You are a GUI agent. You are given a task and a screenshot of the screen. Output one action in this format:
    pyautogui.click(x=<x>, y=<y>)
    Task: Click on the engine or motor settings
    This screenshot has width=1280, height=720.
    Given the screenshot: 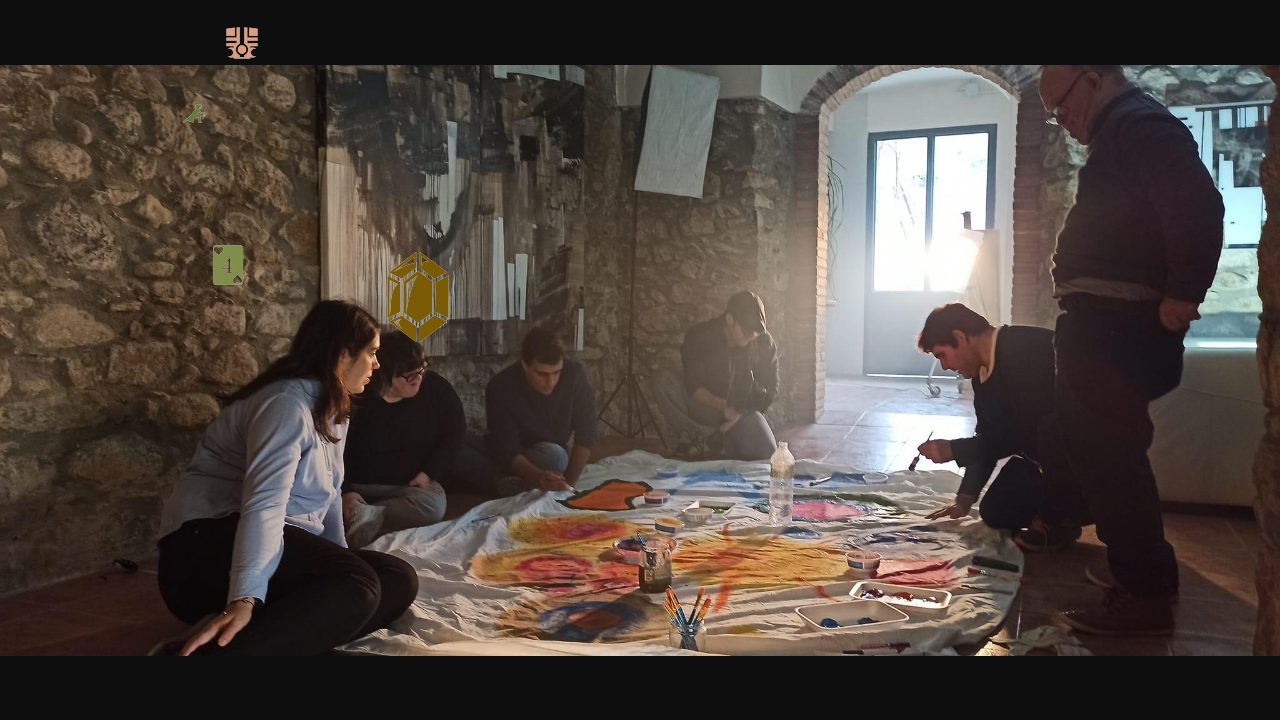 What is the action you would take?
    pyautogui.click(x=242, y=43)
    